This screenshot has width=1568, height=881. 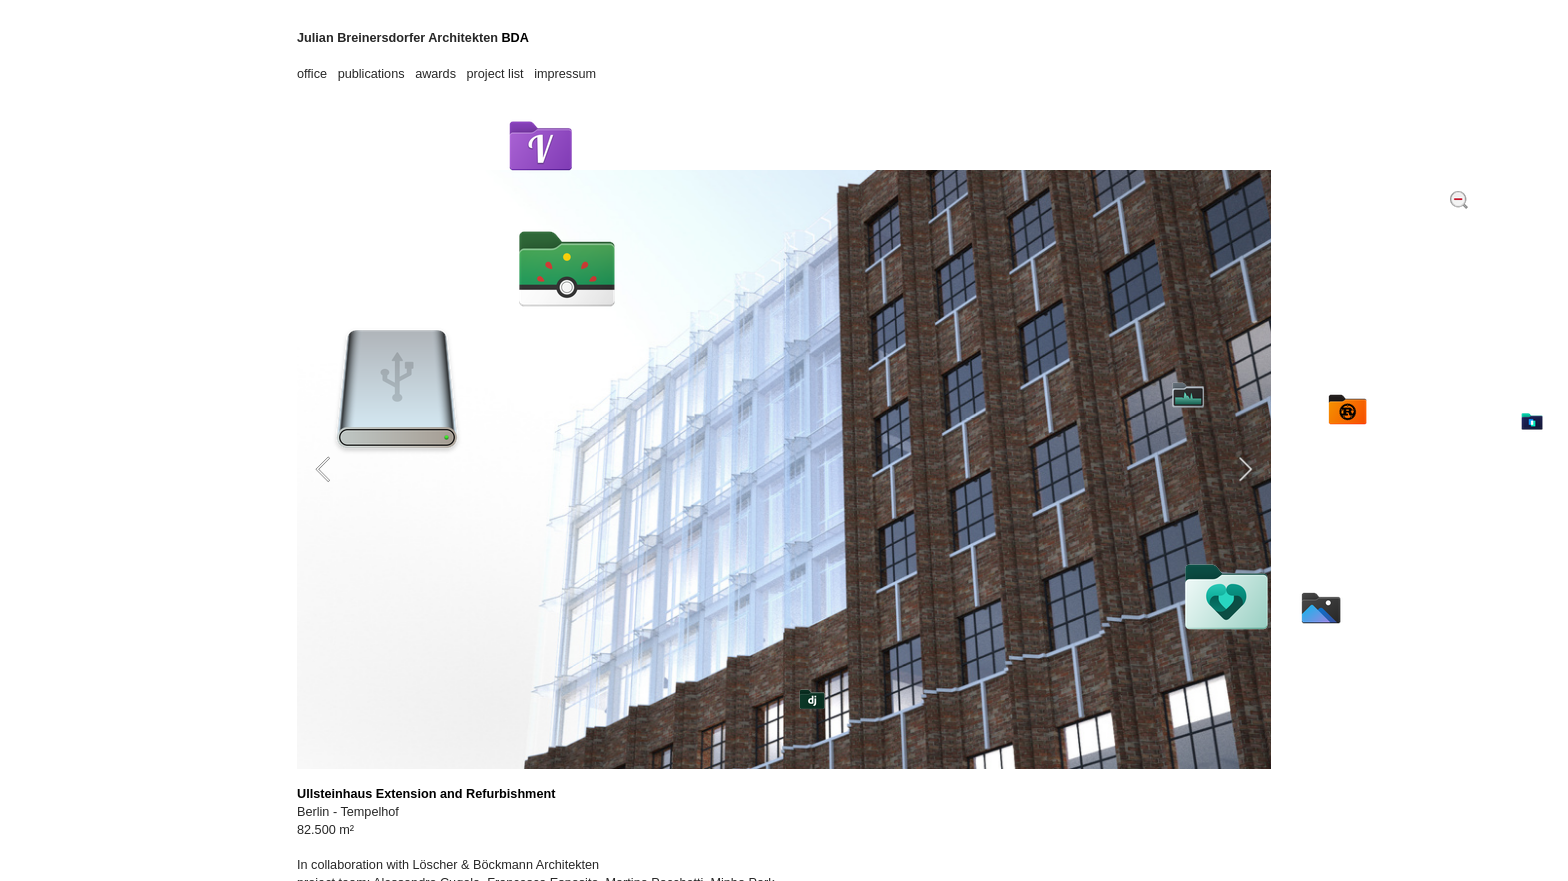 What do you see at coordinates (566, 271) in the screenshot?
I see `open pokémon friend ball themed folder` at bounding box center [566, 271].